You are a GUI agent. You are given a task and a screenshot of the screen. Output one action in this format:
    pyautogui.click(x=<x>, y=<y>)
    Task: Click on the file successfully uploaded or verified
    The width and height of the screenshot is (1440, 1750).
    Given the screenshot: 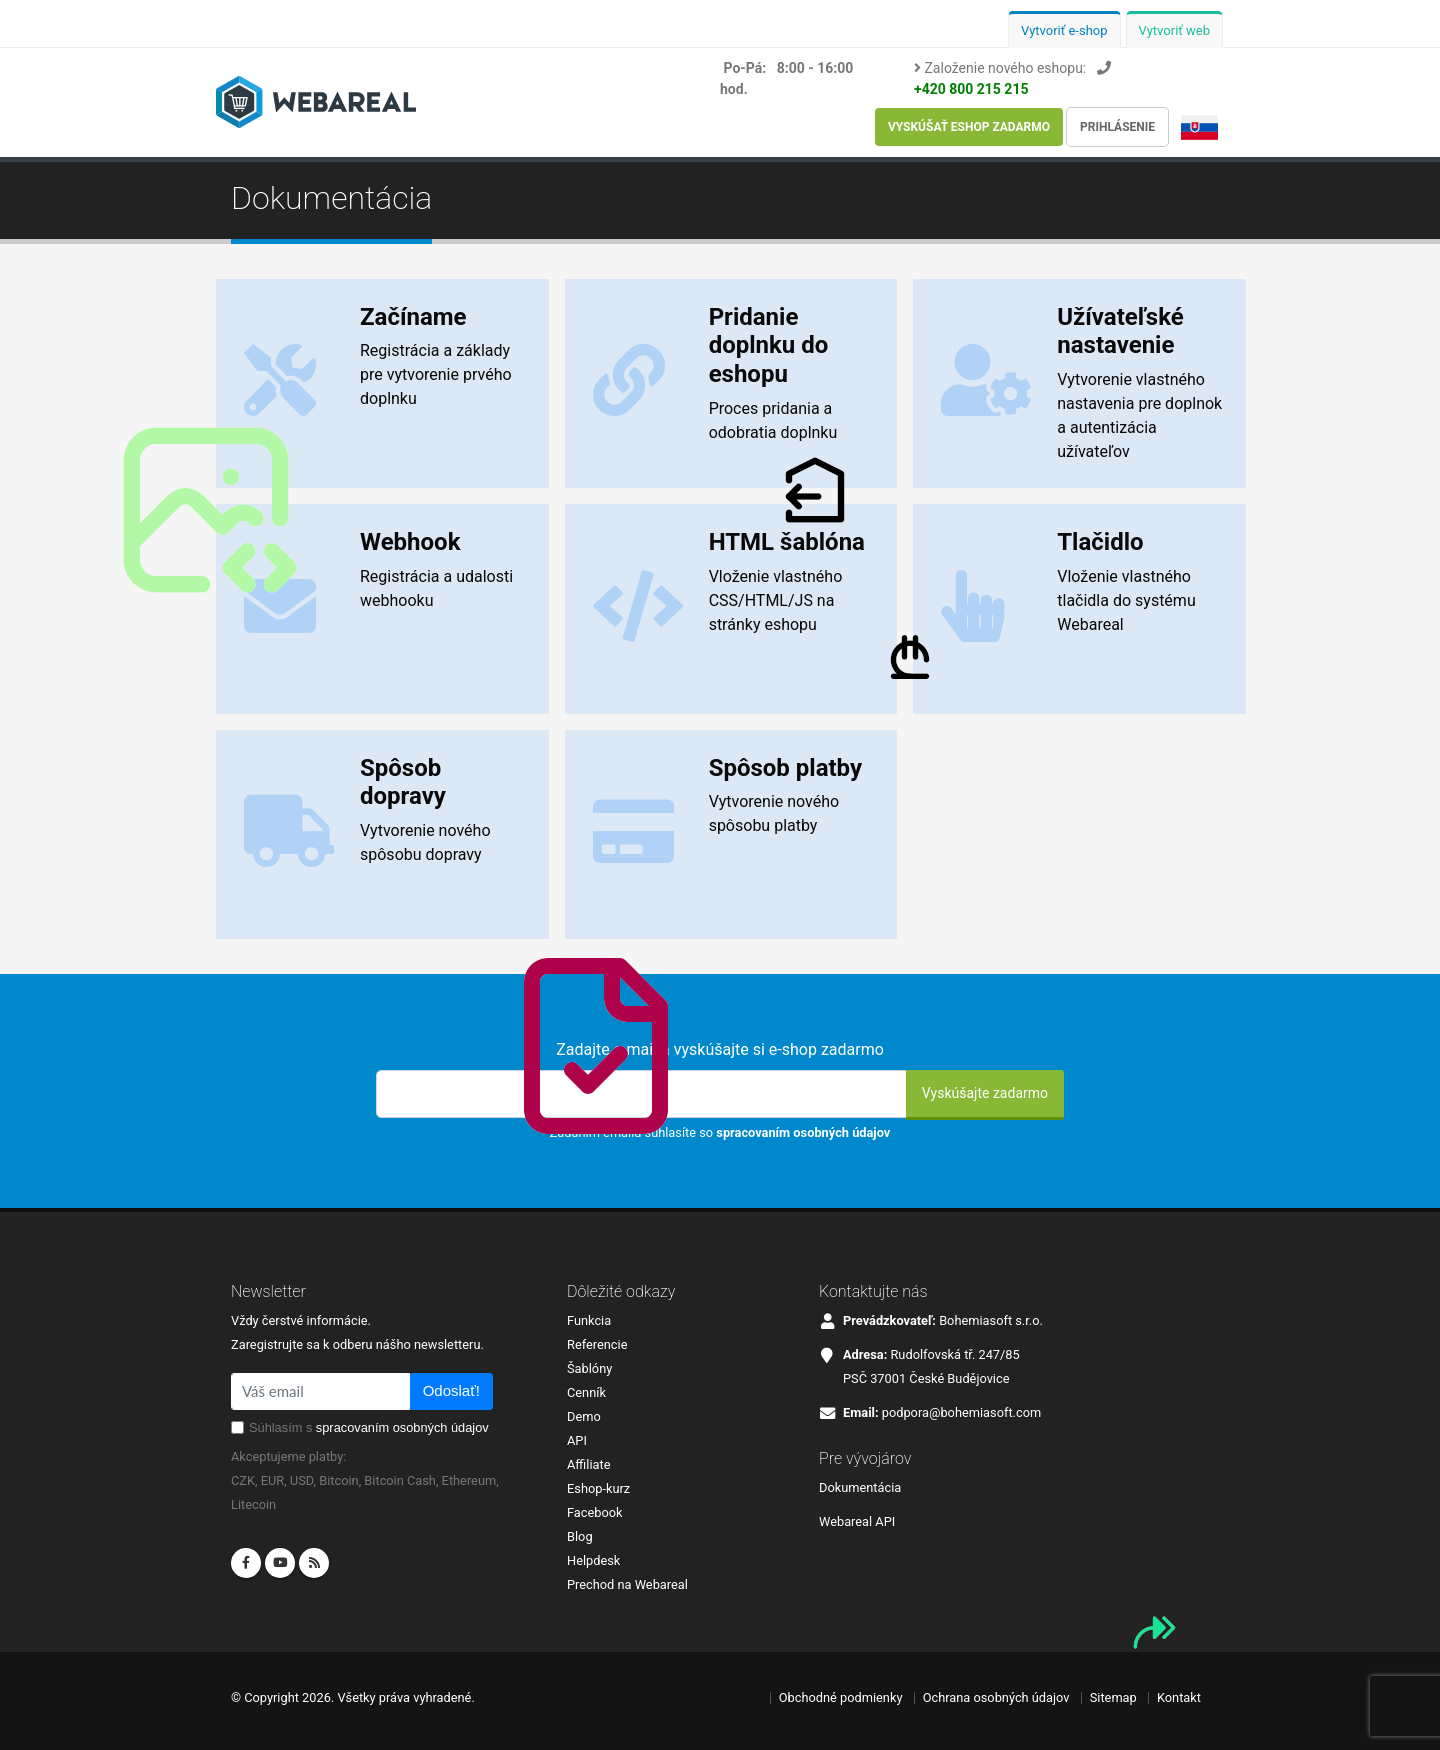 What is the action you would take?
    pyautogui.click(x=596, y=1046)
    